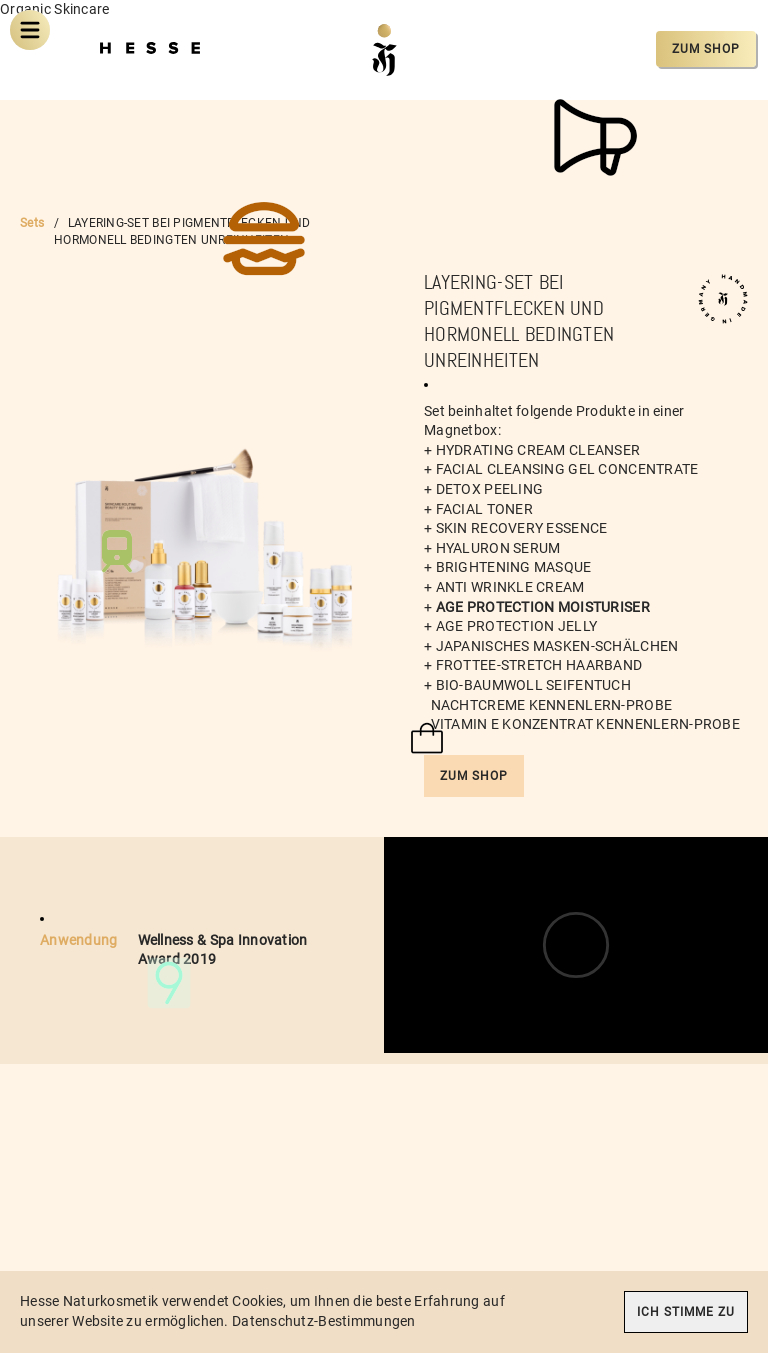  I want to click on indicates the number nine in a sequence or list, so click(169, 983).